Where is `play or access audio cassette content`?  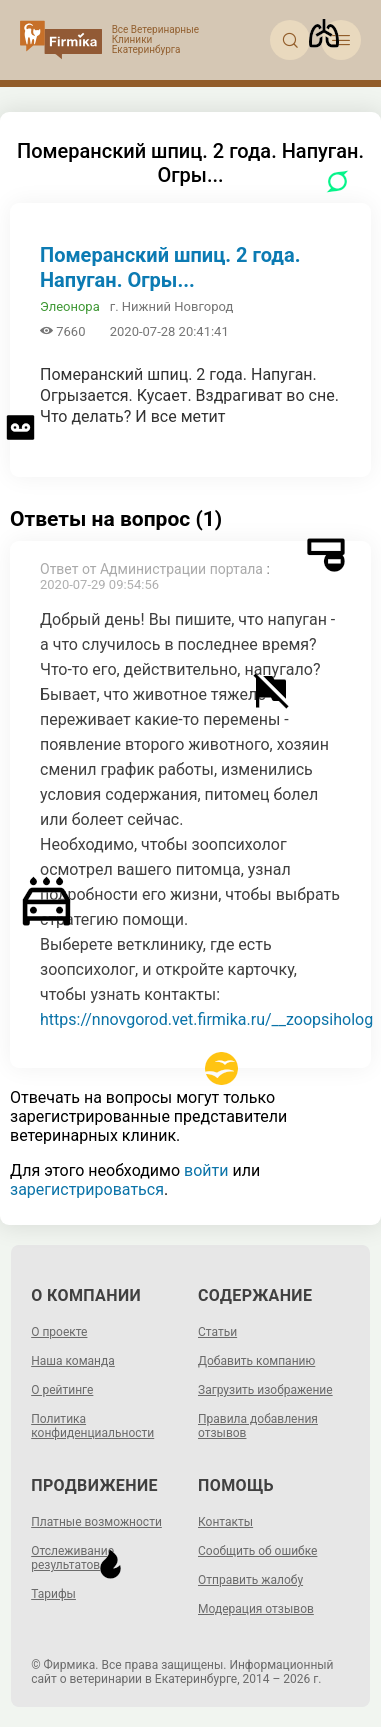
play or access audio cassette content is located at coordinates (20, 427).